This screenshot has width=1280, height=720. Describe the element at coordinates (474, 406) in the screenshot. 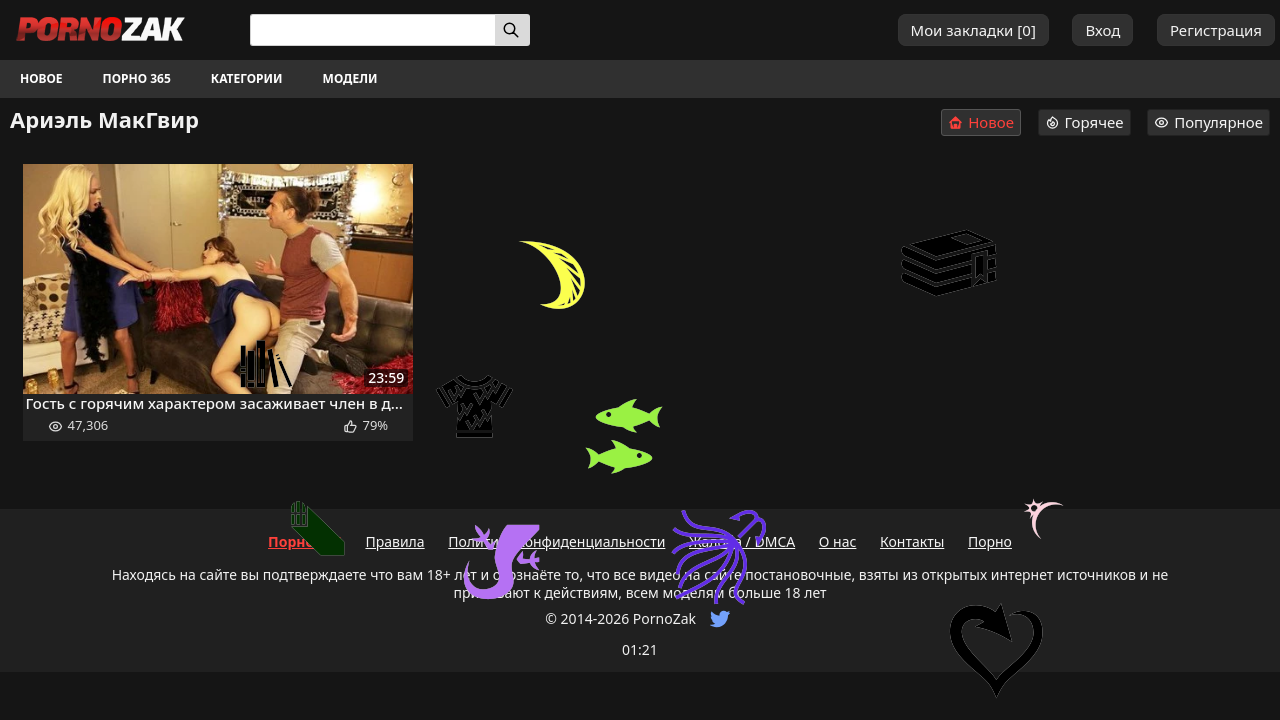

I see `equip scale mail armor` at that location.